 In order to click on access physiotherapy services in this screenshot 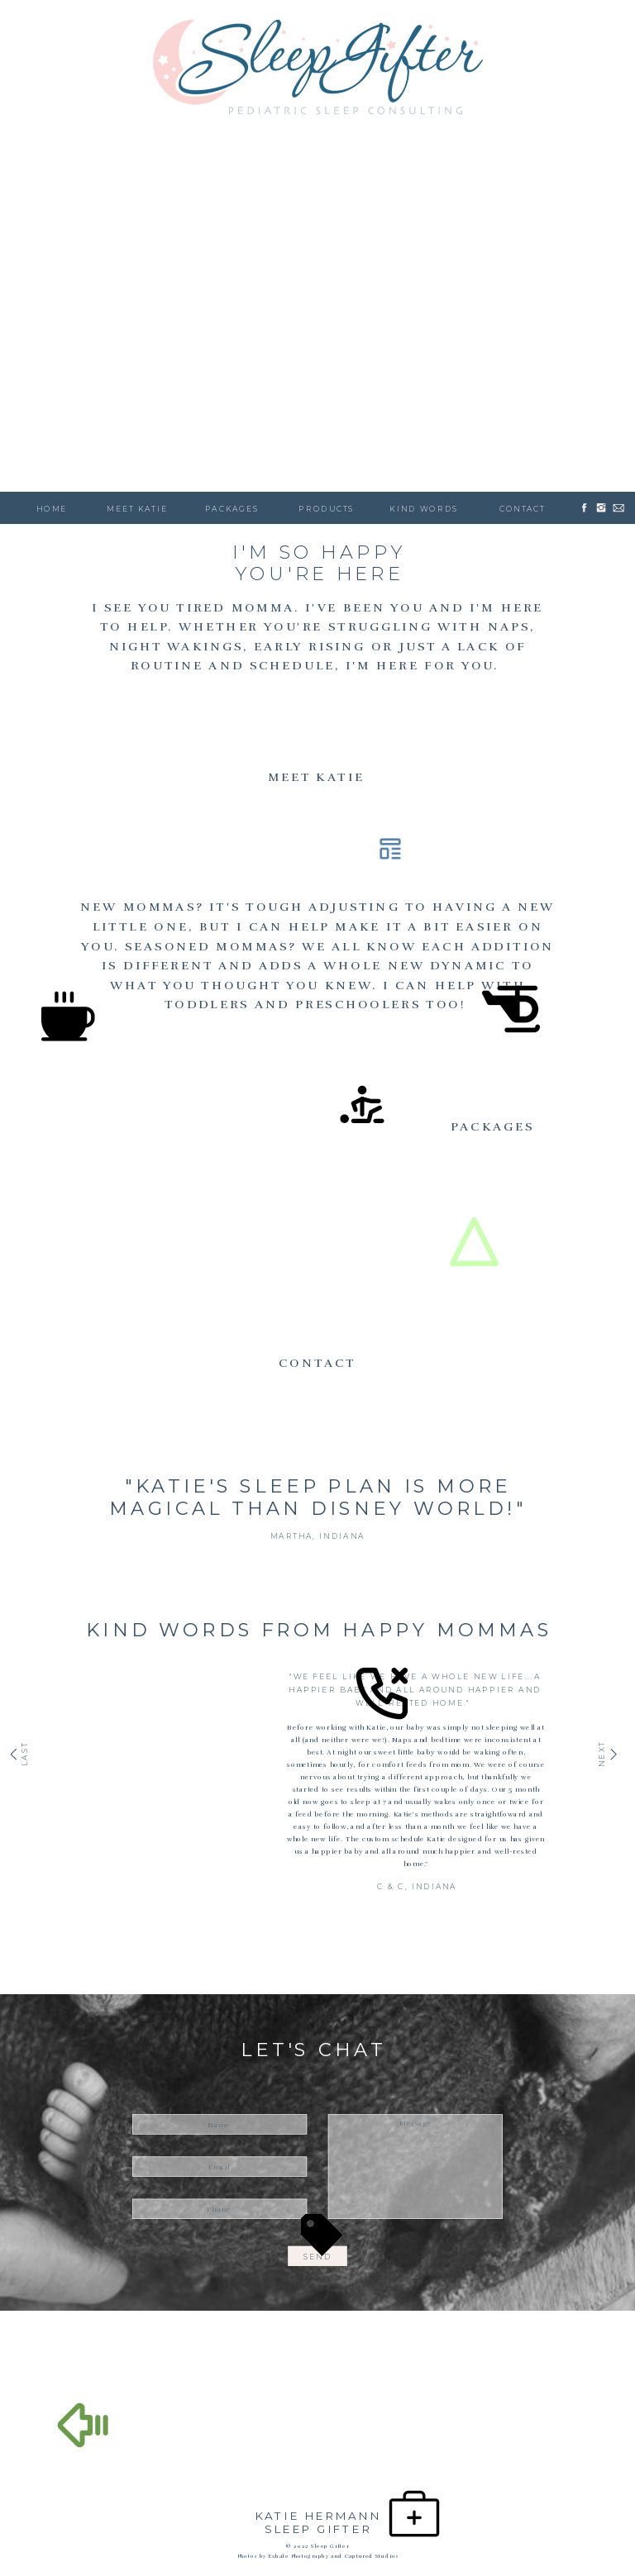, I will do `click(362, 1103)`.